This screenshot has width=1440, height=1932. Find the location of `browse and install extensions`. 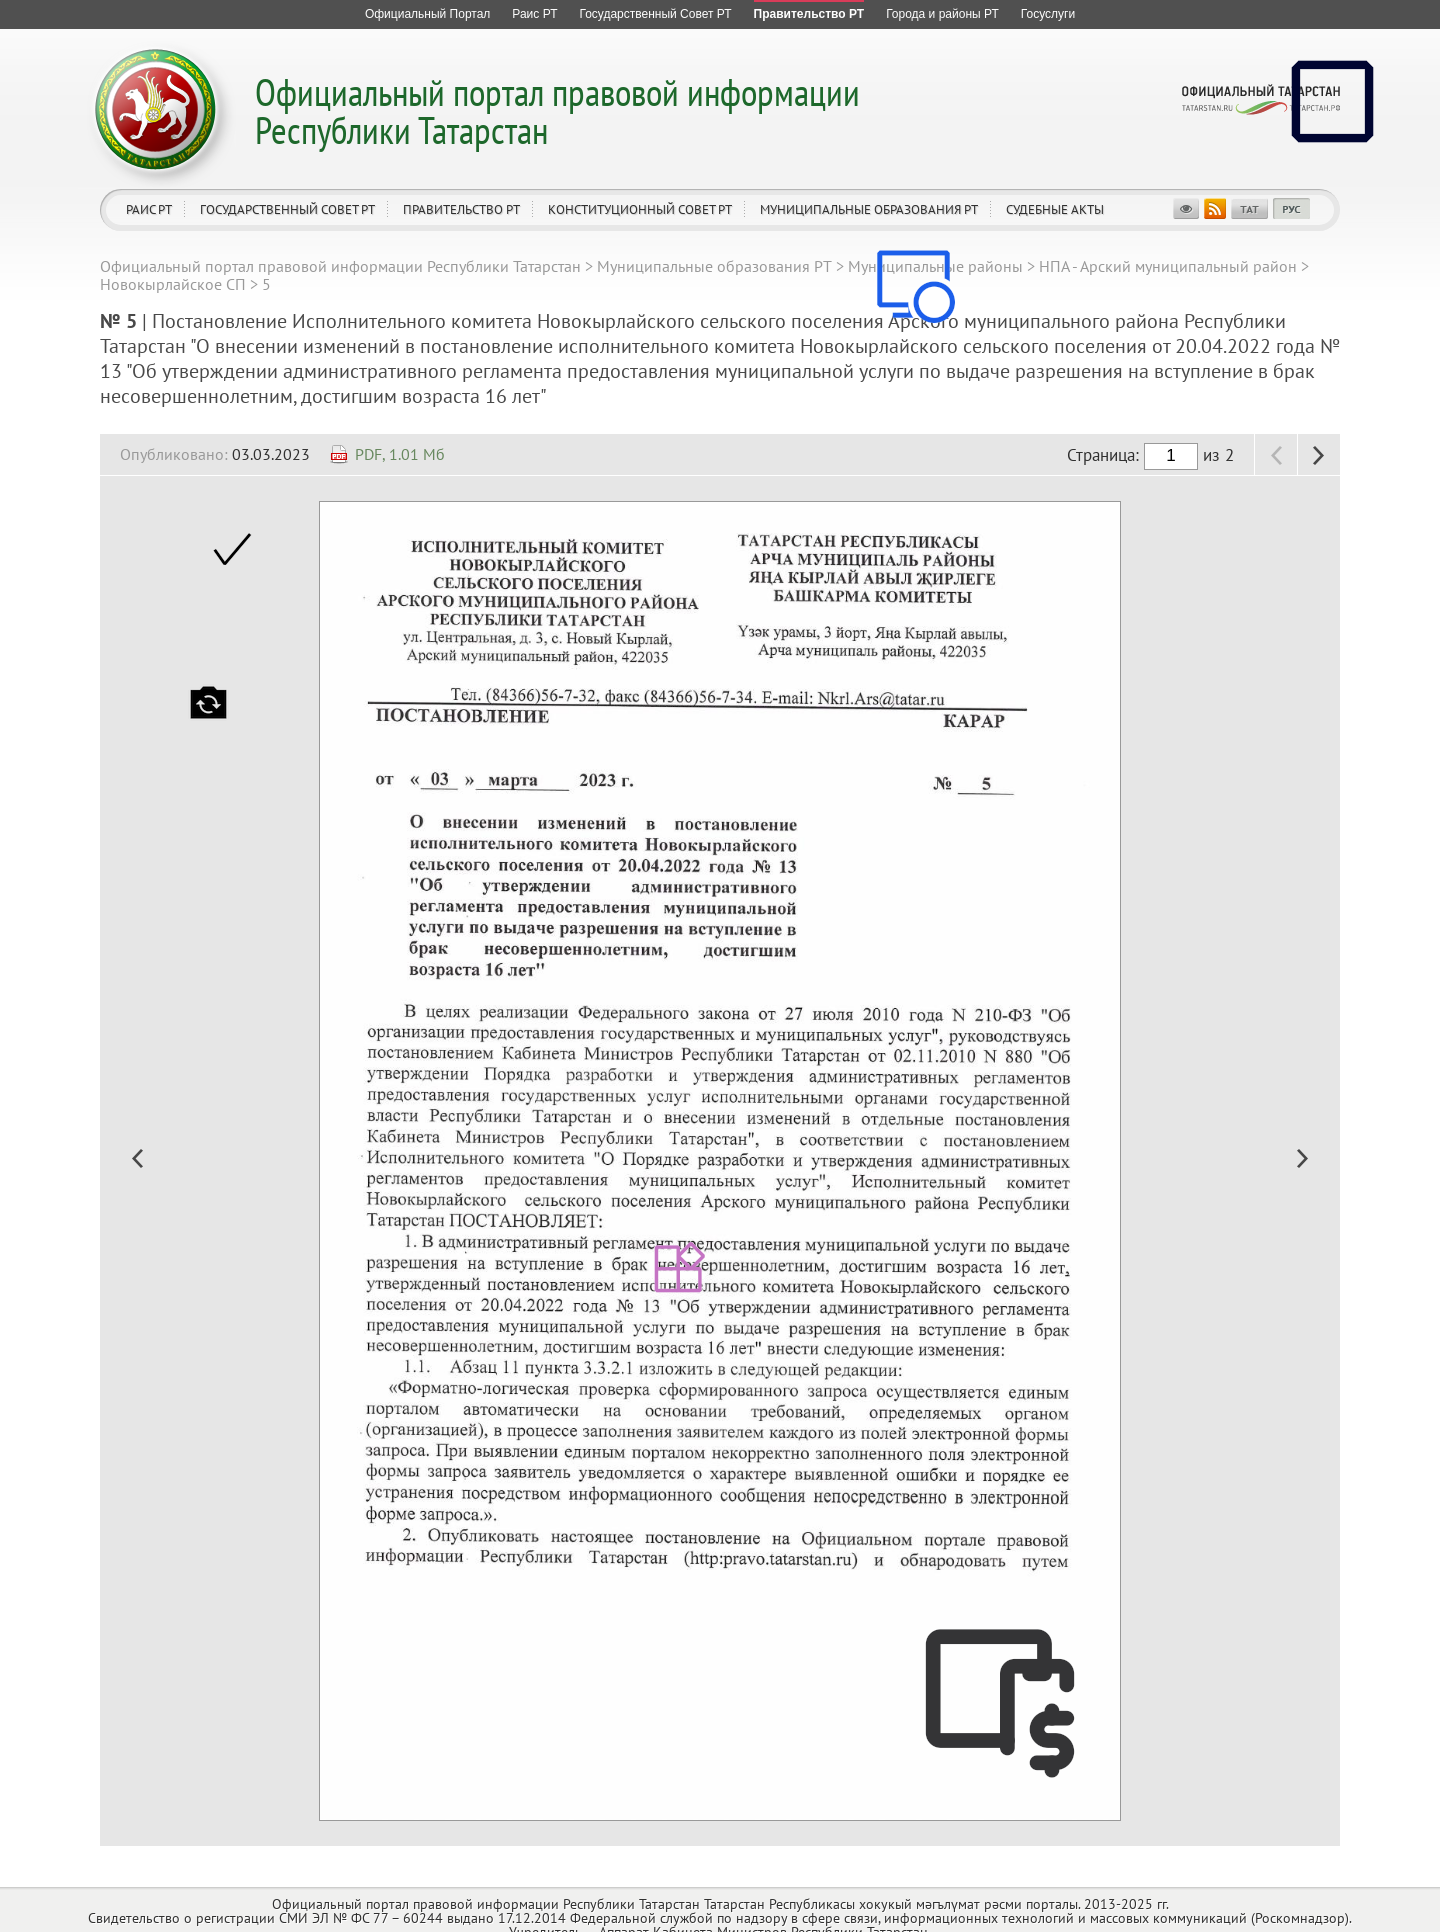

browse and install extensions is located at coordinates (680, 1267).